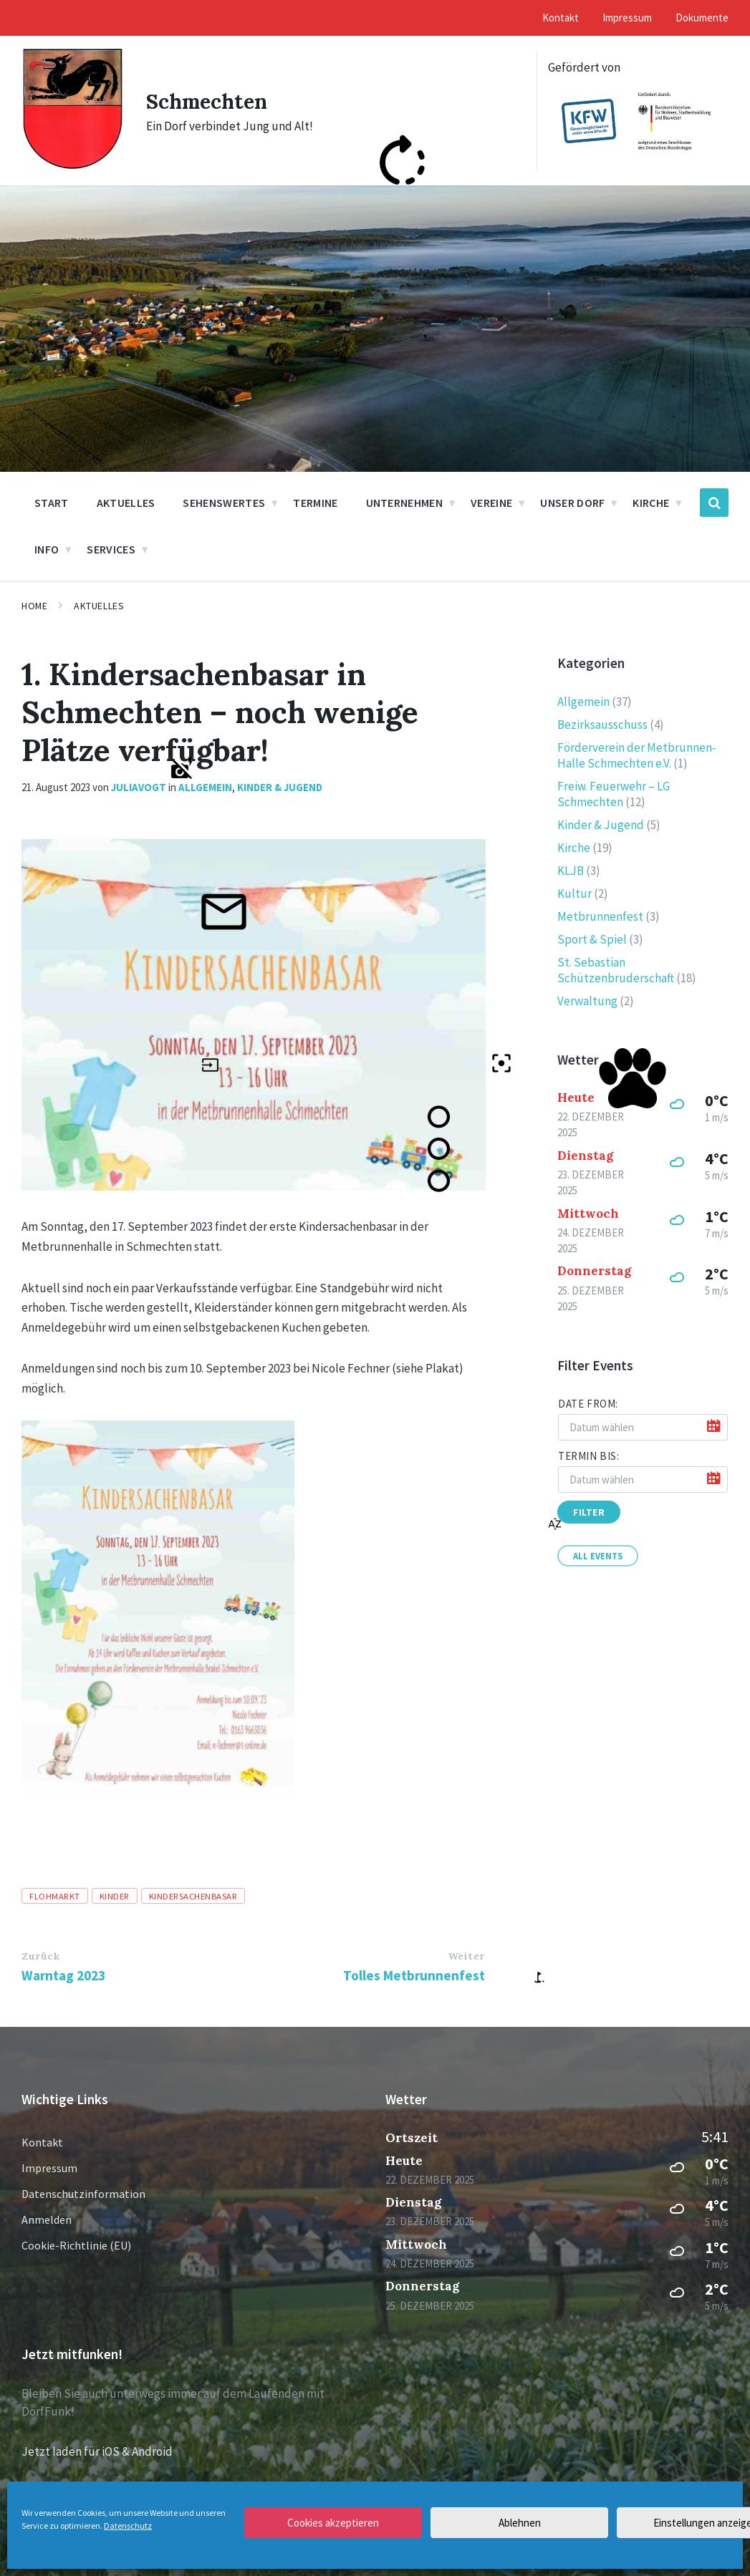 The width and height of the screenshot is (750, 2576). What do you see at coordinates (438, 1148) in the screenshot?
I see `open more options menu` at bounding box center [438, 1148].